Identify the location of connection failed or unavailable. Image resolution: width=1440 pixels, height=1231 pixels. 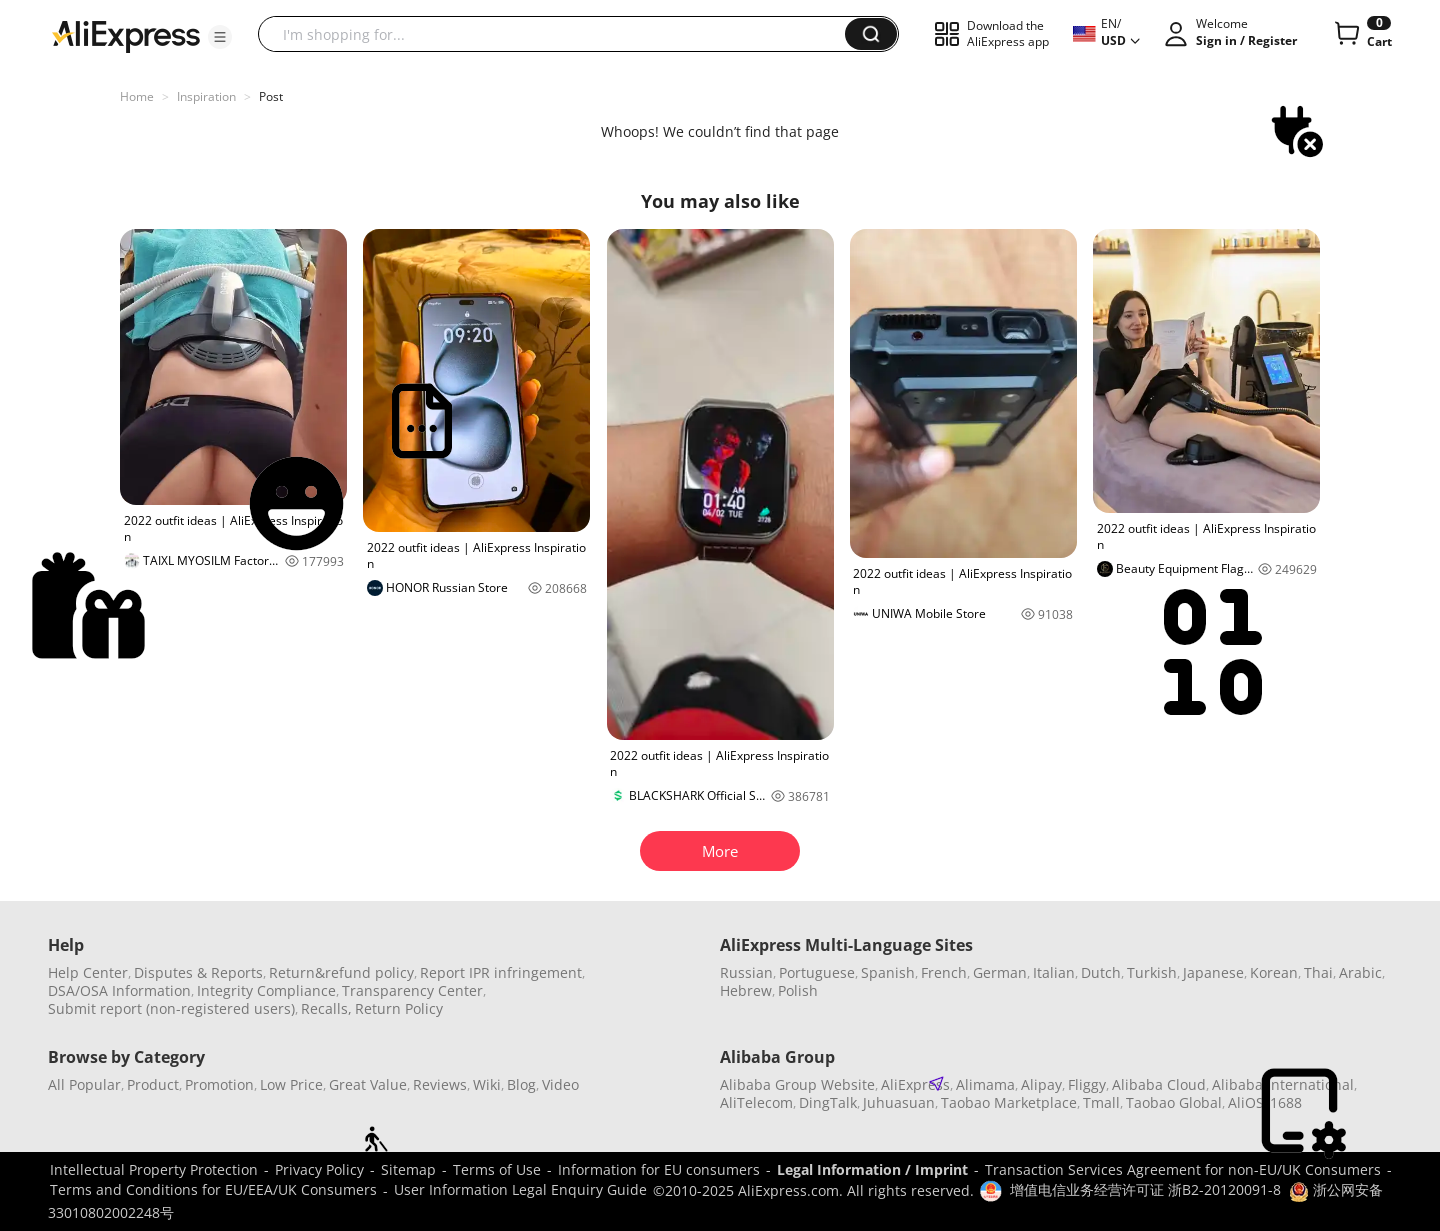
(1294, 131).